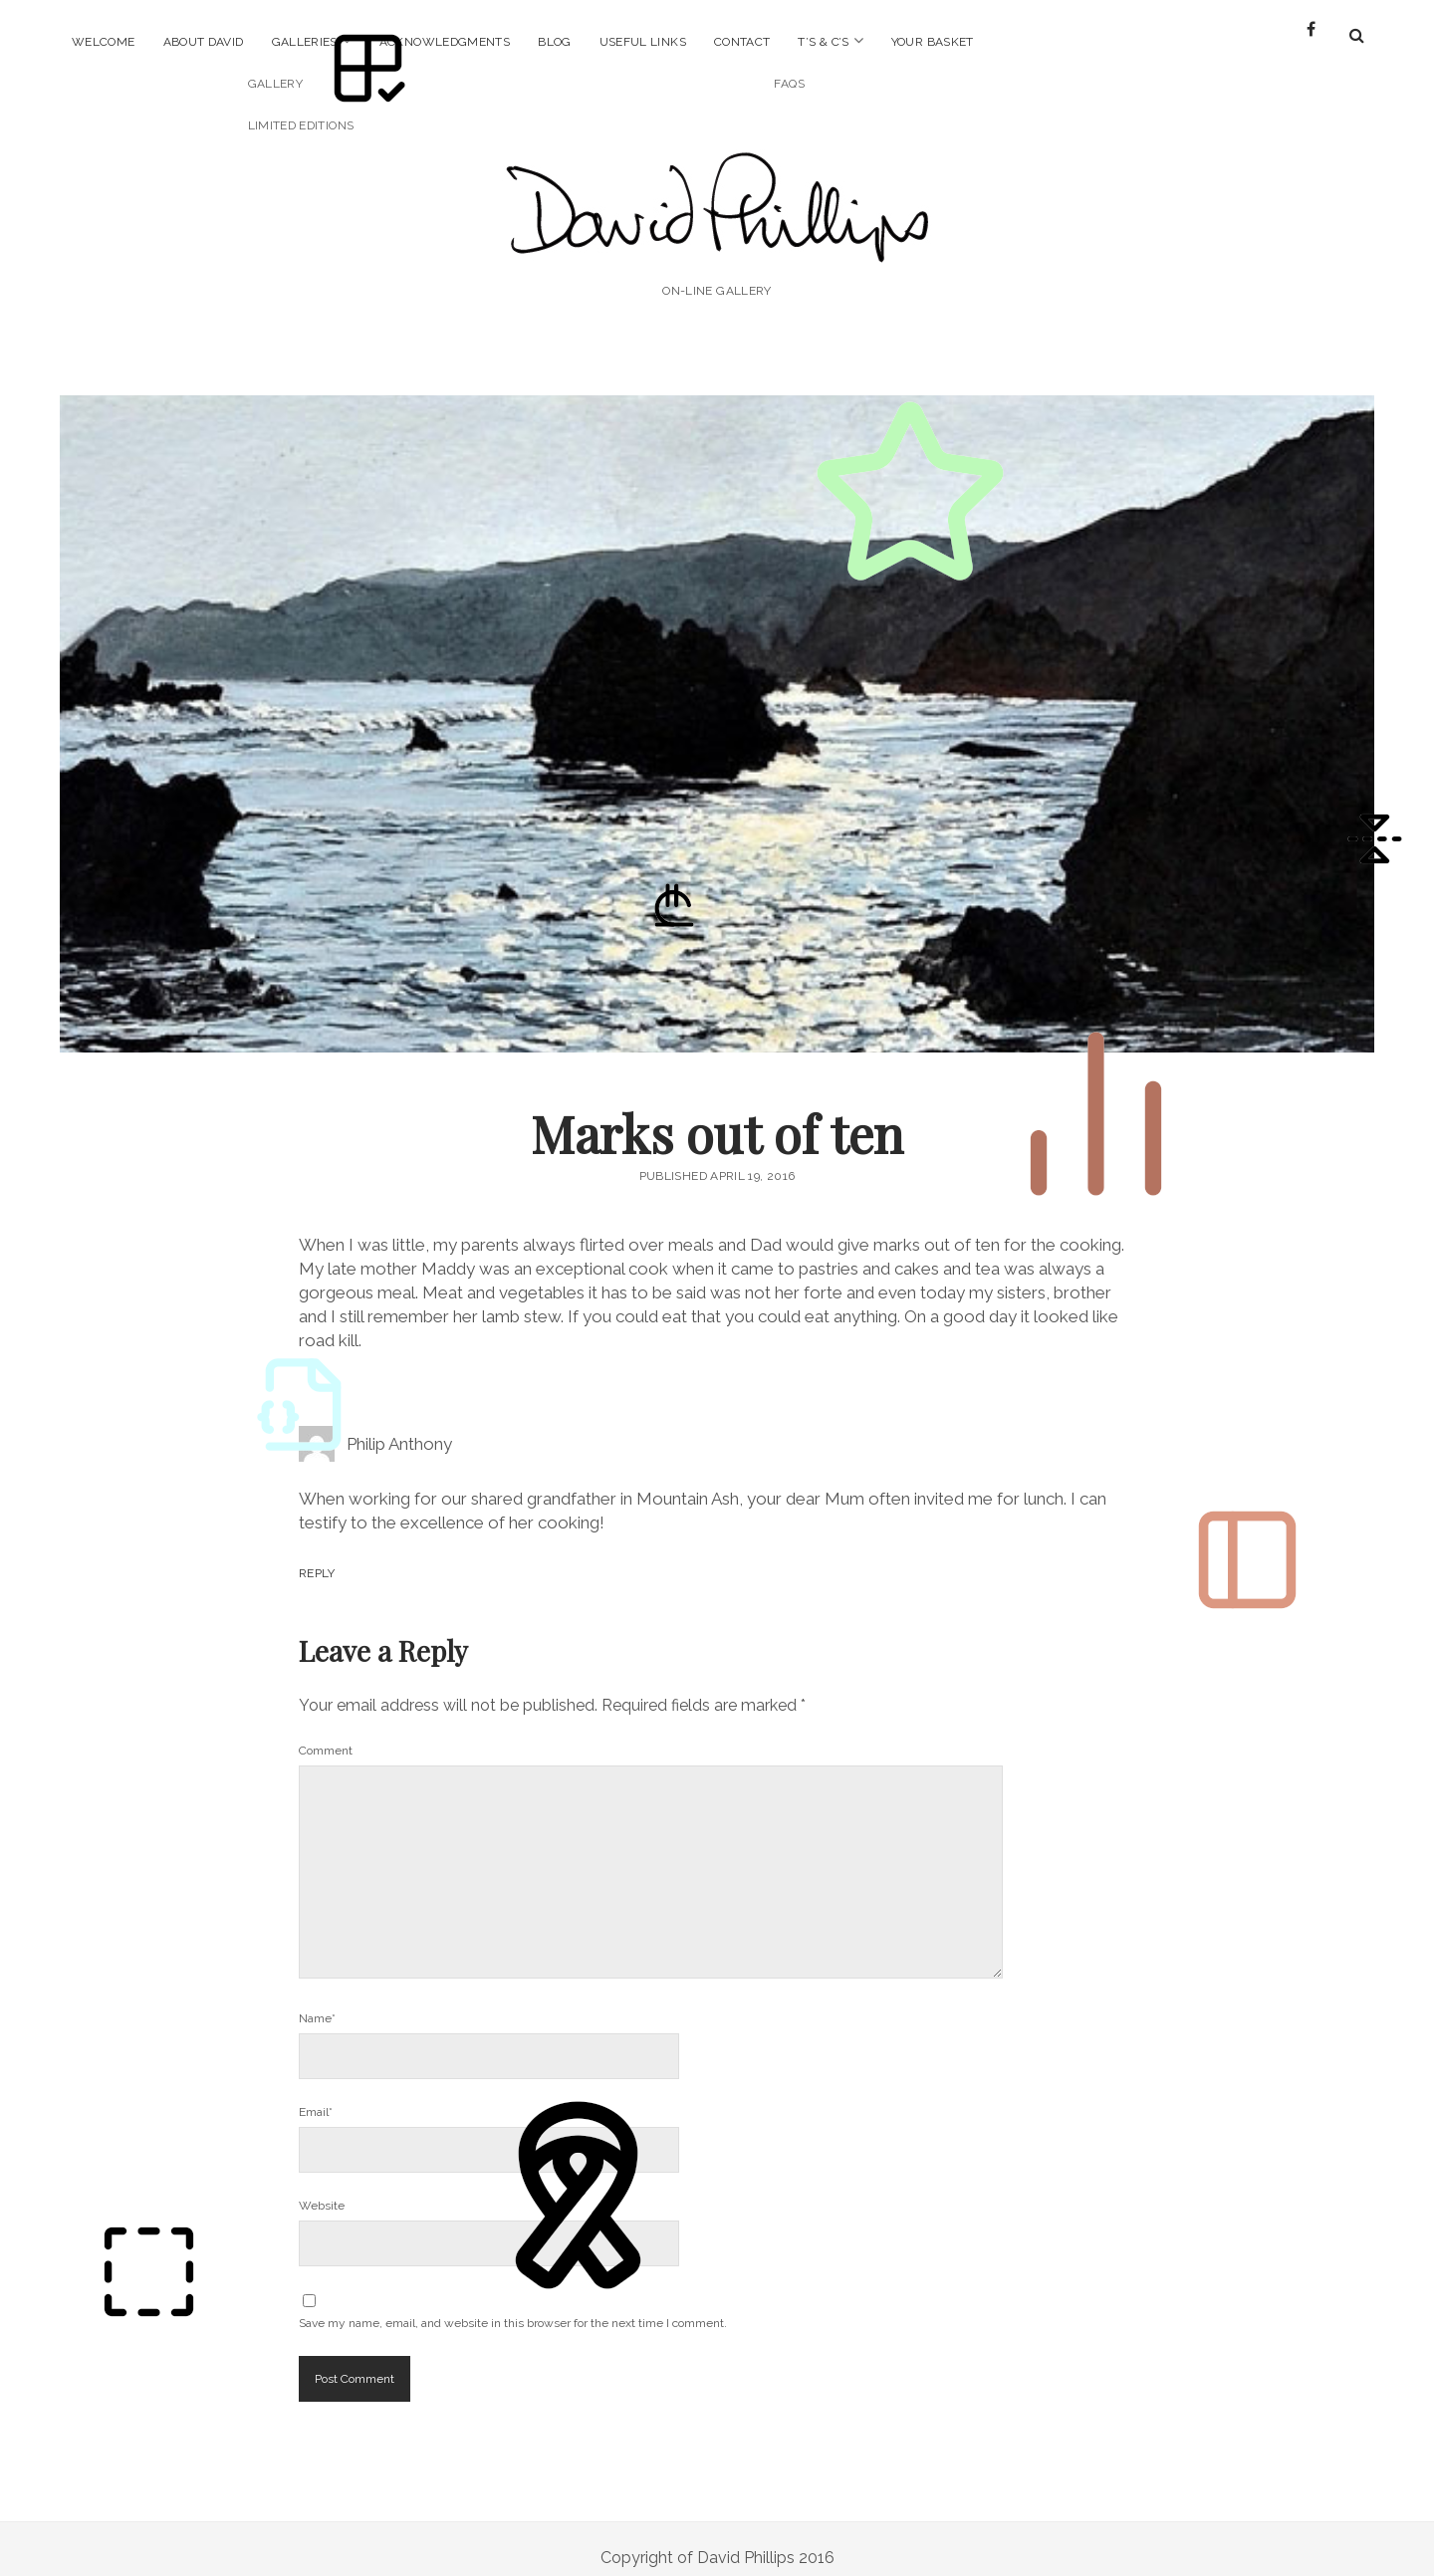 This screenshot has width=1434, height=2576. What do you see at coordinates (578, 2195) in the screenshot?
I see `awareness ribbon symbol for a cause or campaign` at bounding box center [578, 2195].